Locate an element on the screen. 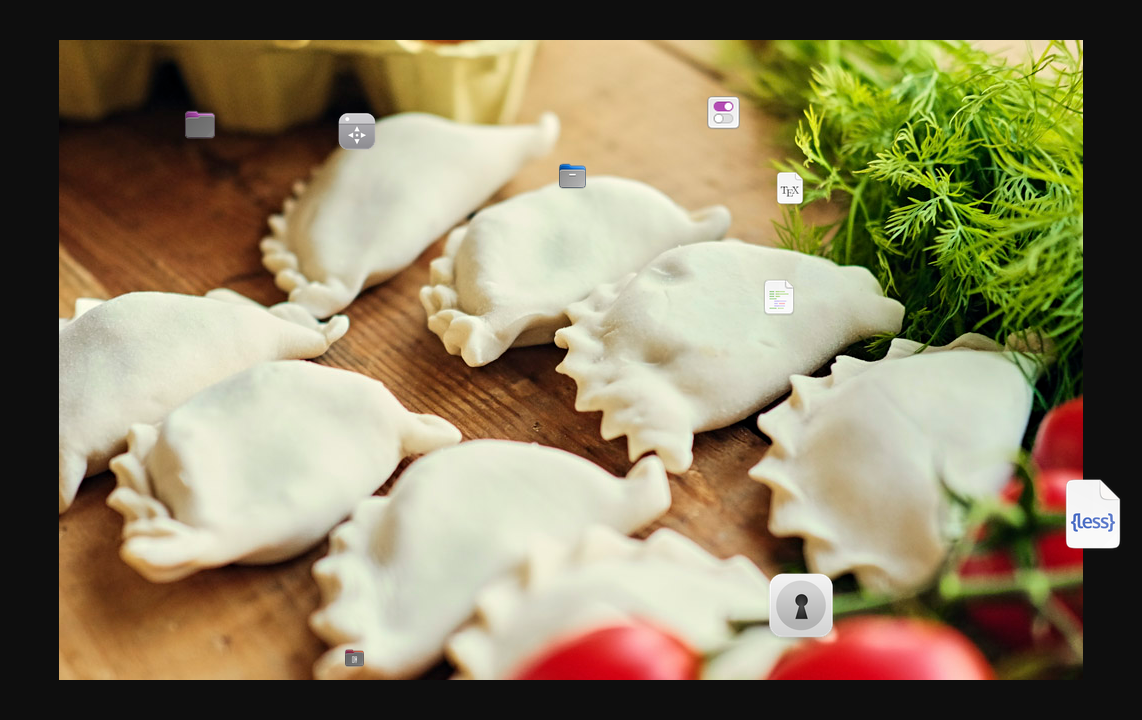 This screenshot has width=1142, height=720. a LESS stylesheet file is located at coordinates (1093, 514).